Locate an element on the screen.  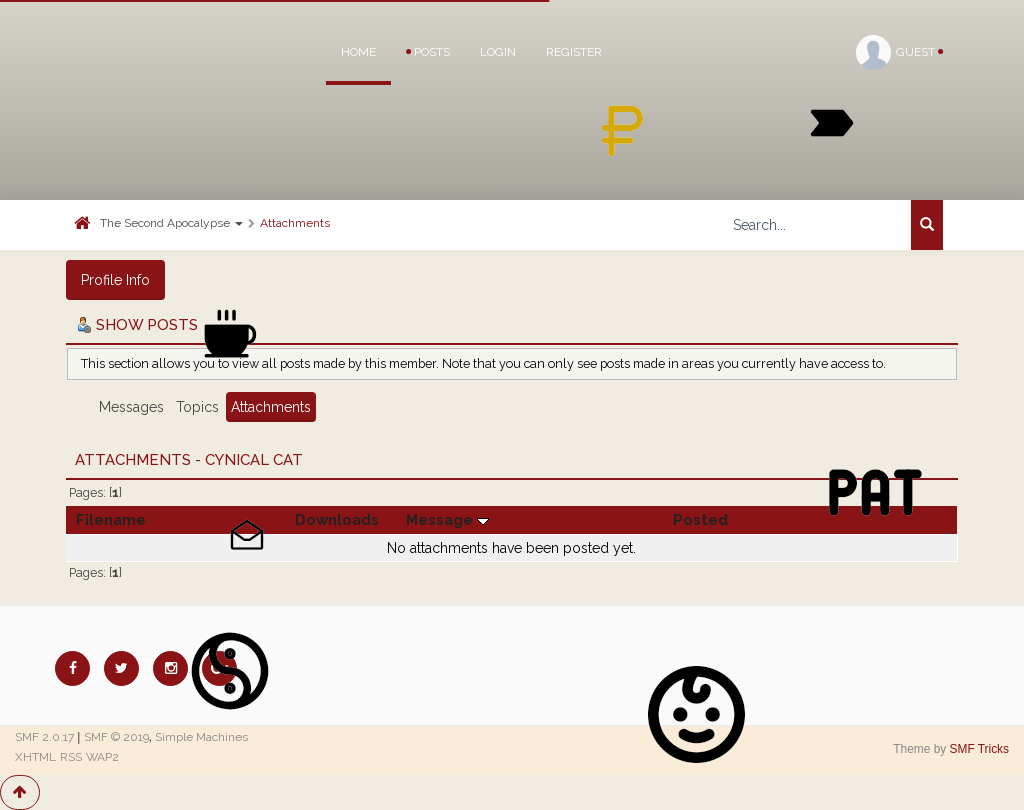
find nearby coffee shops or cafés is located at coordinates (228, 335).